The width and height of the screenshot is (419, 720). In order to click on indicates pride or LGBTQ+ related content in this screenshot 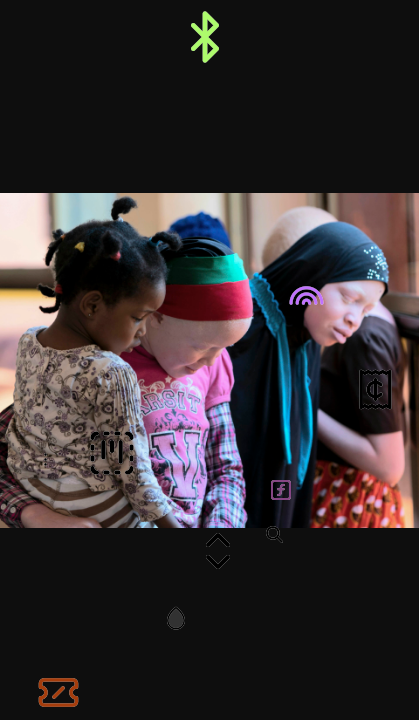, I will do `click(306, 295)`.